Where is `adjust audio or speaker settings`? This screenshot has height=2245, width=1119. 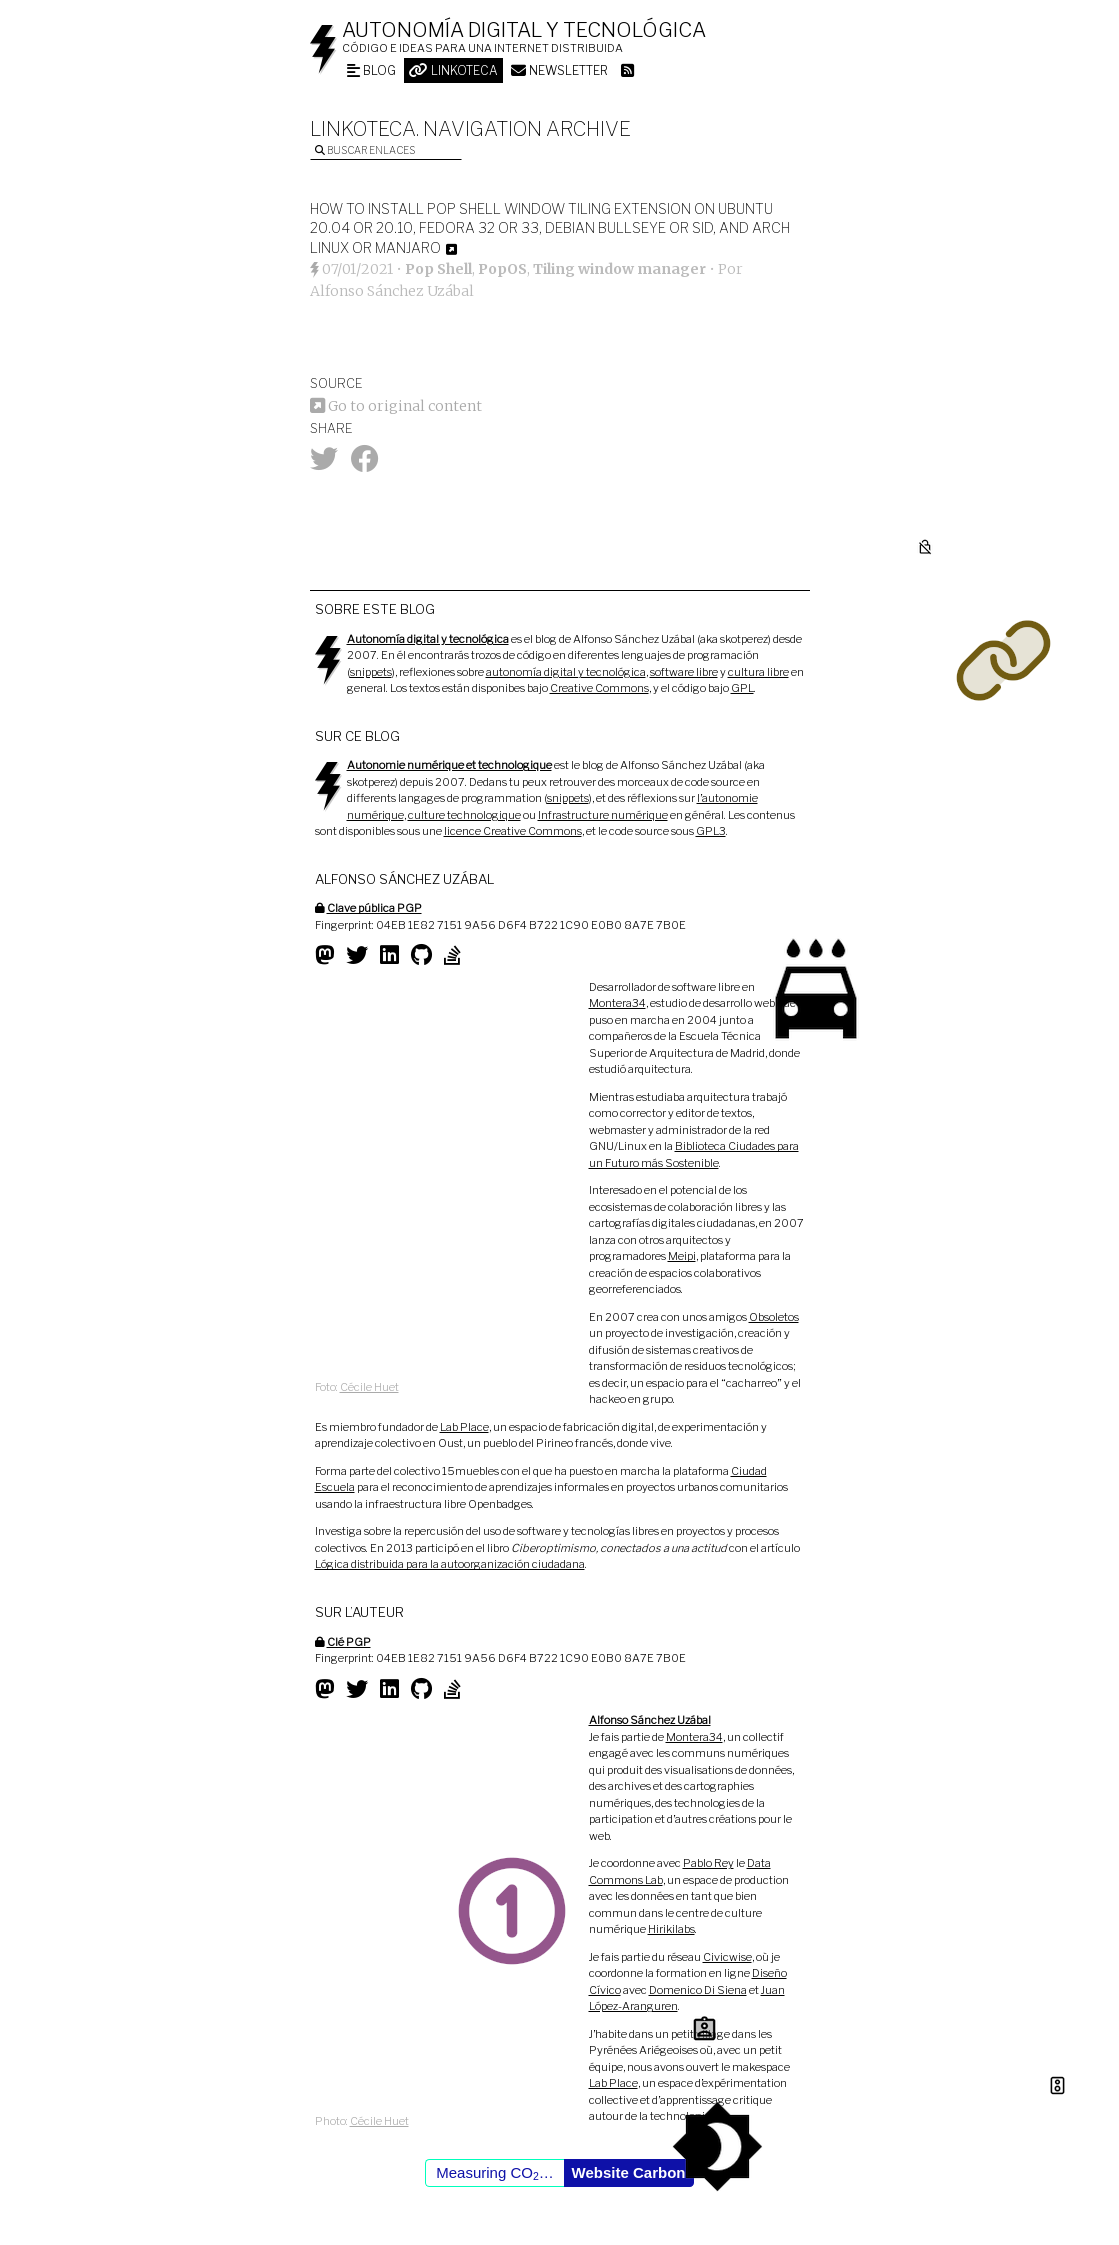 adjust audio or speaker settings is located at coordinates (1057, 2085).